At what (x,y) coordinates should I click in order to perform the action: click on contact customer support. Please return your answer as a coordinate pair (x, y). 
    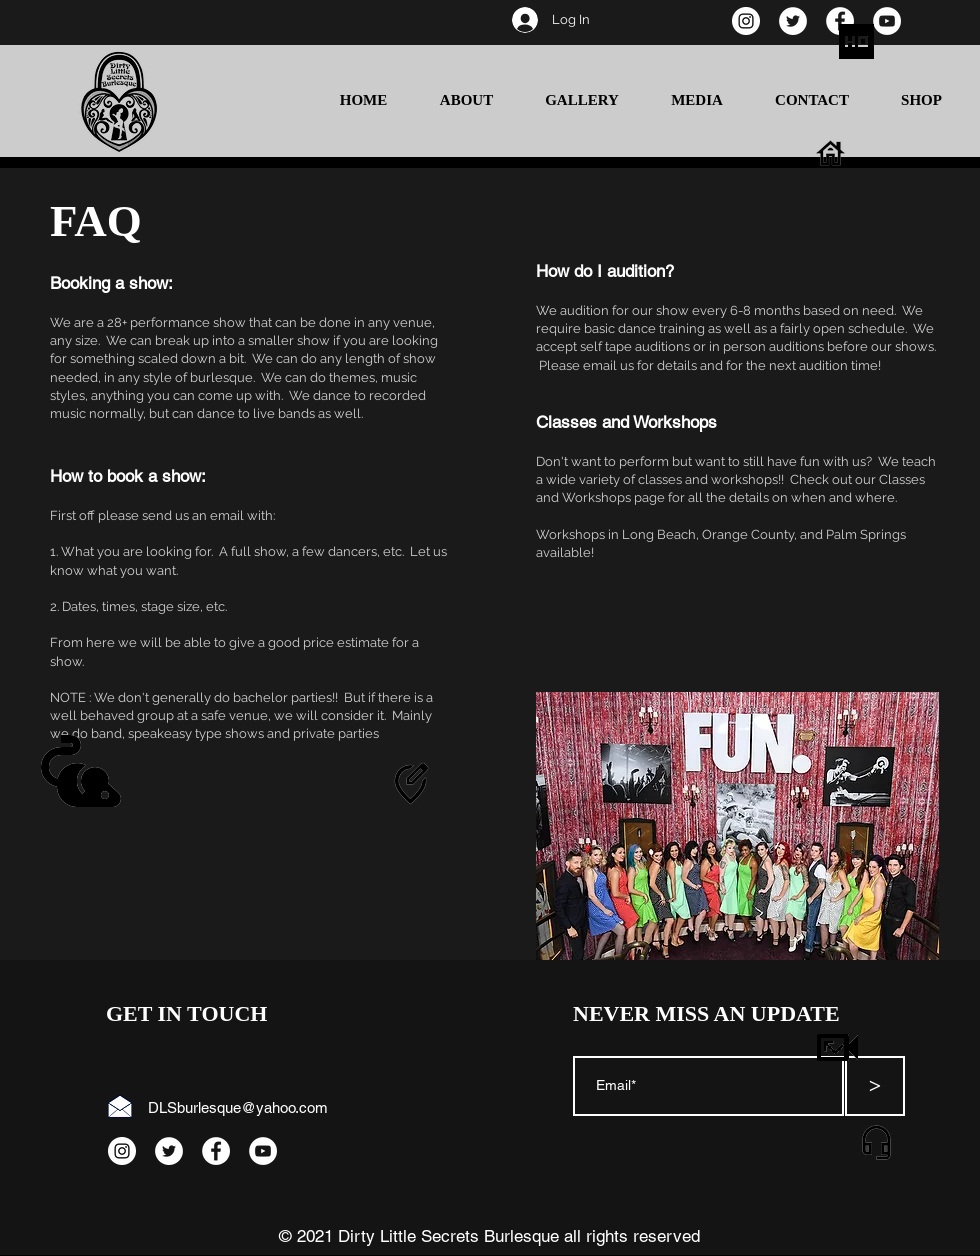
    Looking at the image, I should click on (876, 1142).